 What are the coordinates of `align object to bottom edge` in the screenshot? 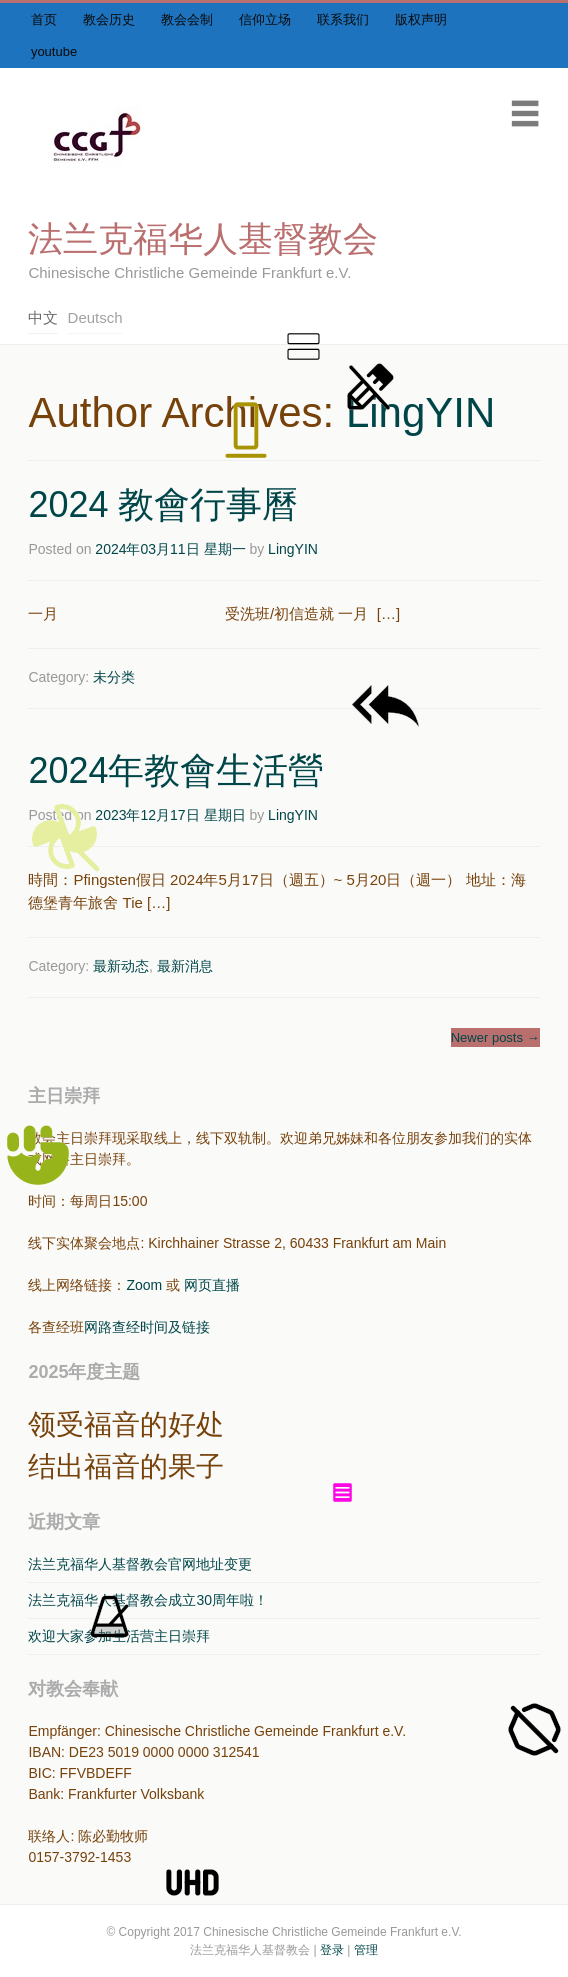 It's located at (246, 429).